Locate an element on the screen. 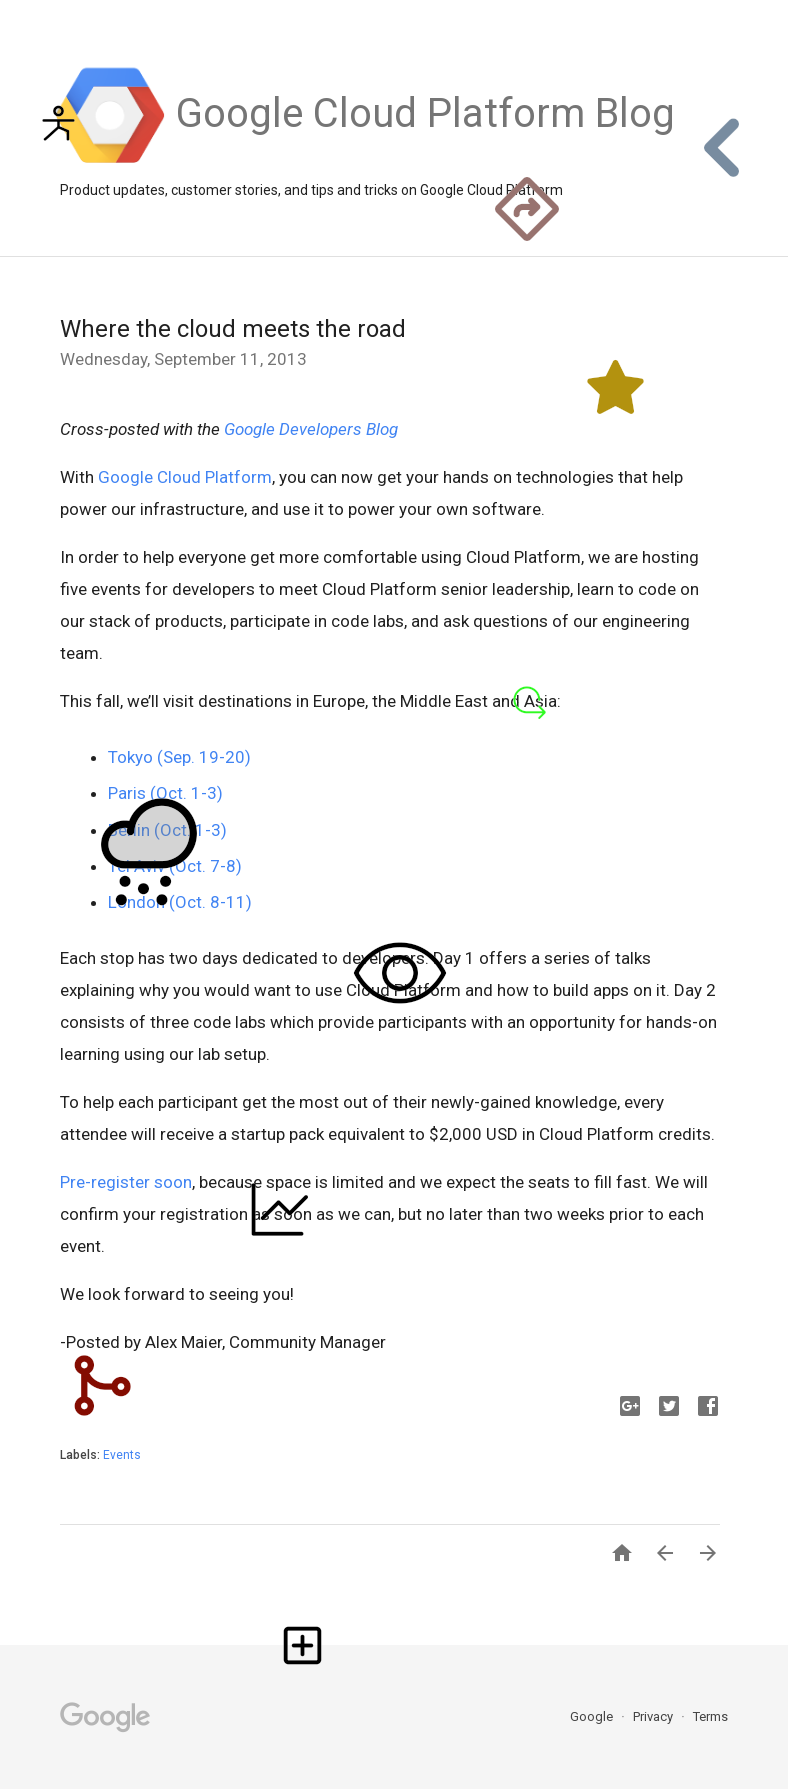 This screenshot has width=788, height=1789. indicates navigation or directional guidance is located at coordinates (527, 209).